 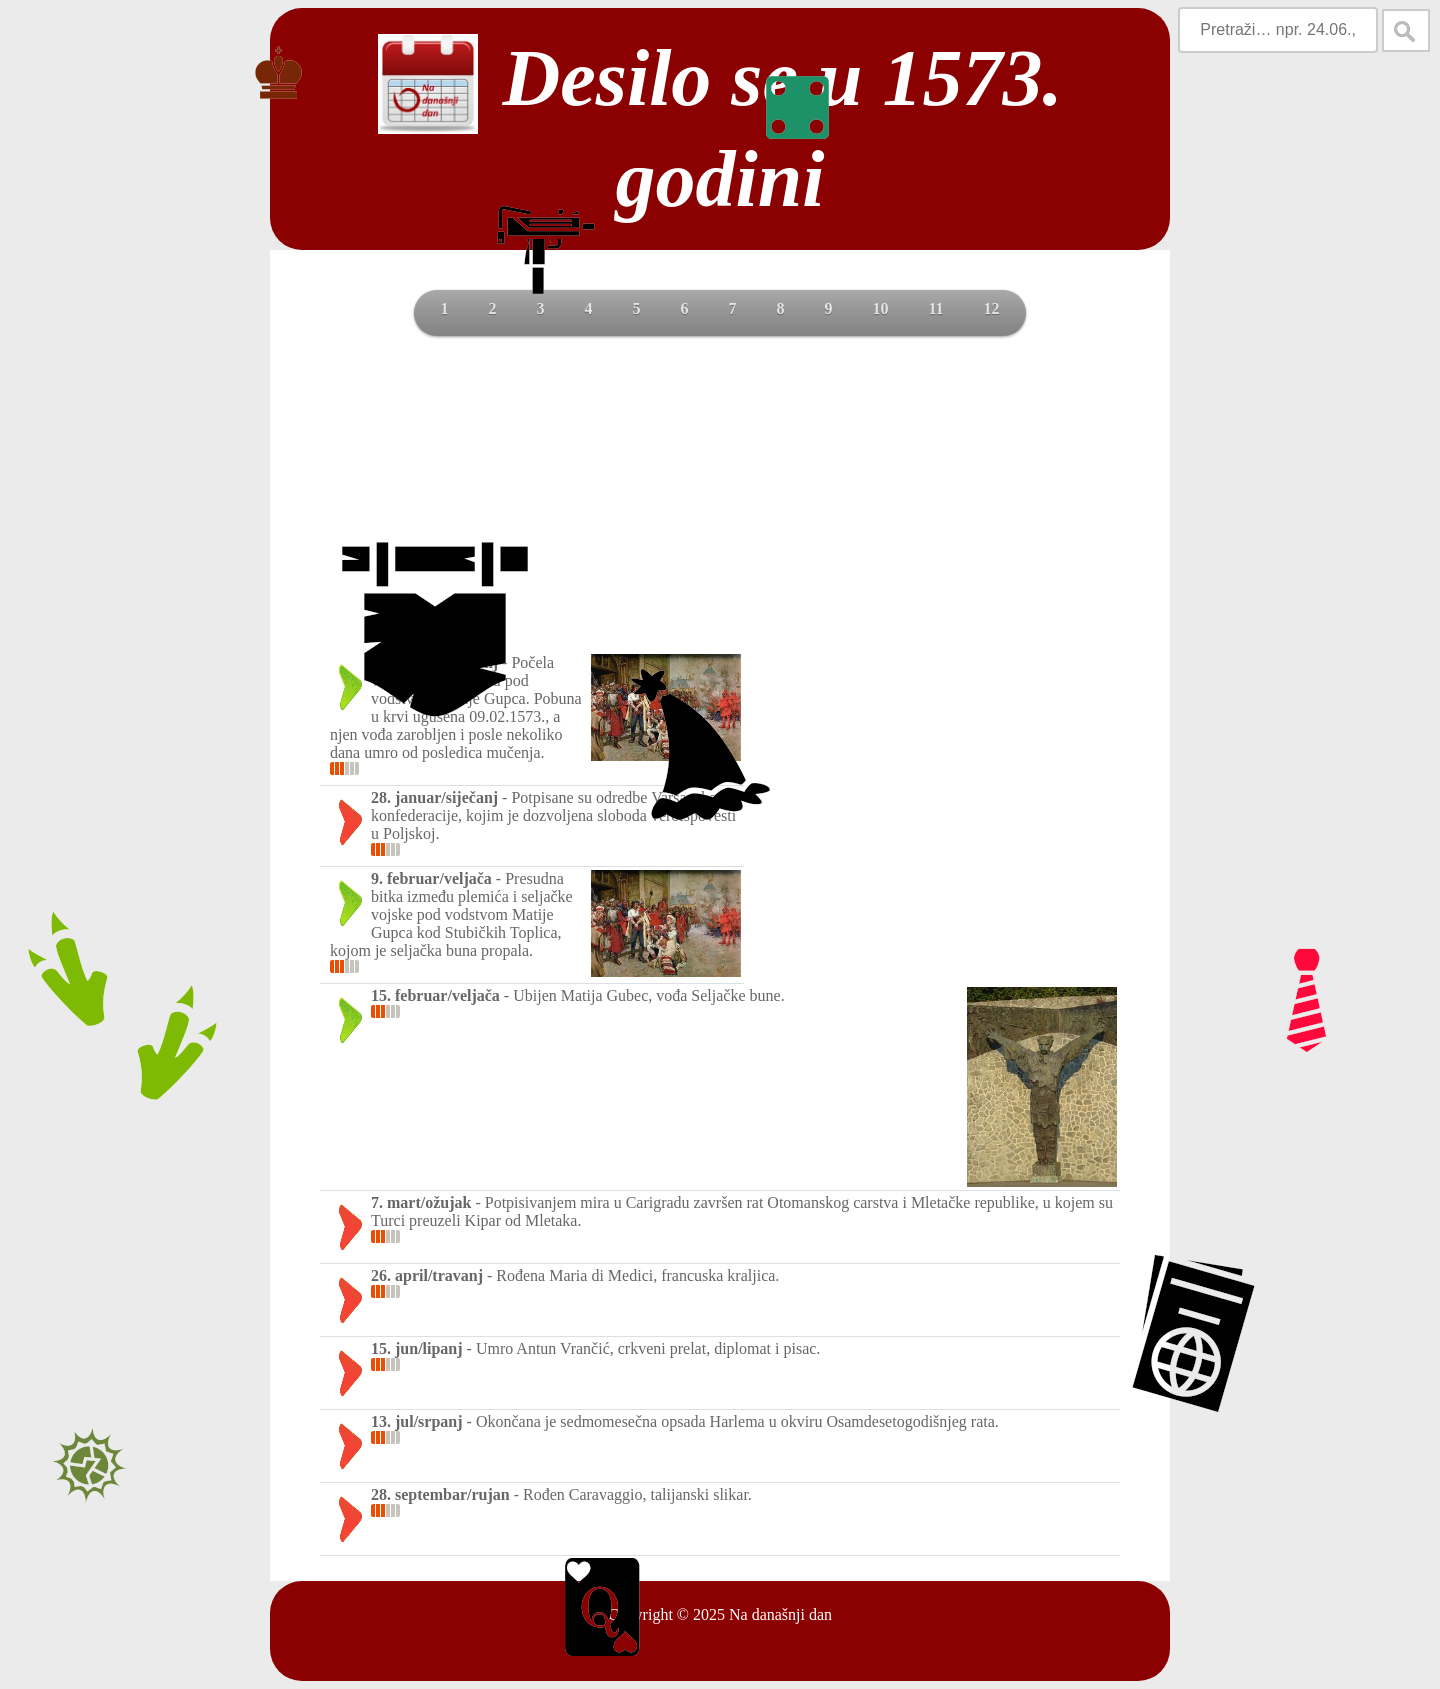 What do you see at coordinates (797, 107) in the screenshot?
I see `roll the dice or randomize` at bounding box center [797, 107].